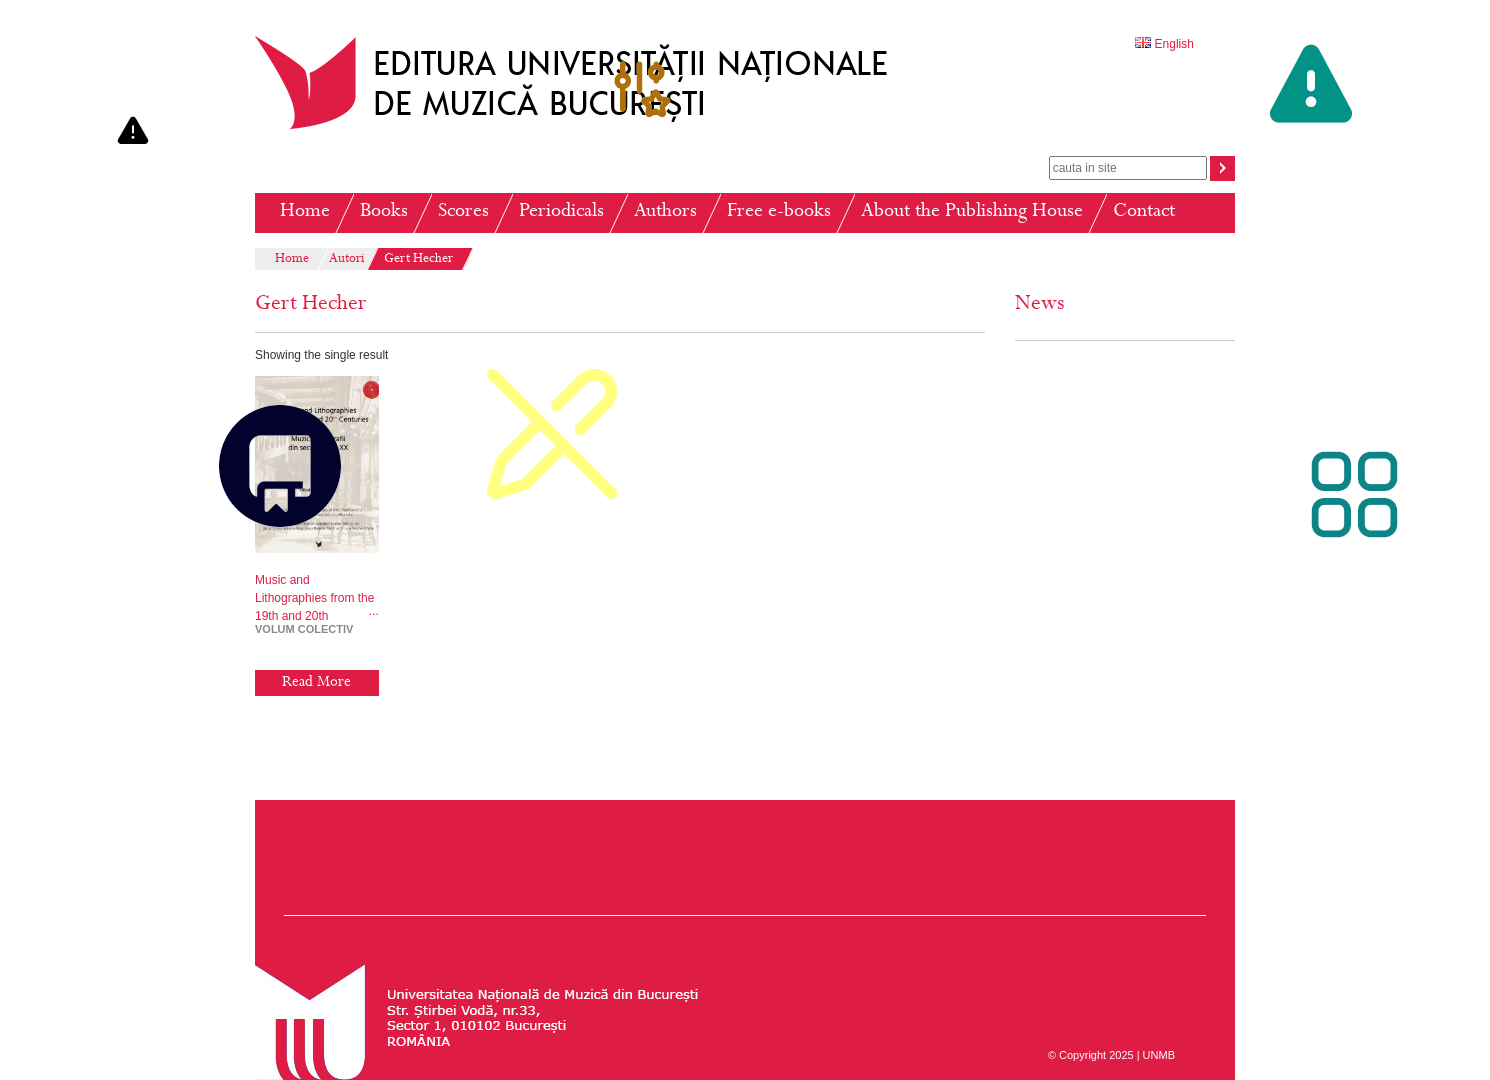  I want to click on indicates editing is disabled, so click(552, 434).